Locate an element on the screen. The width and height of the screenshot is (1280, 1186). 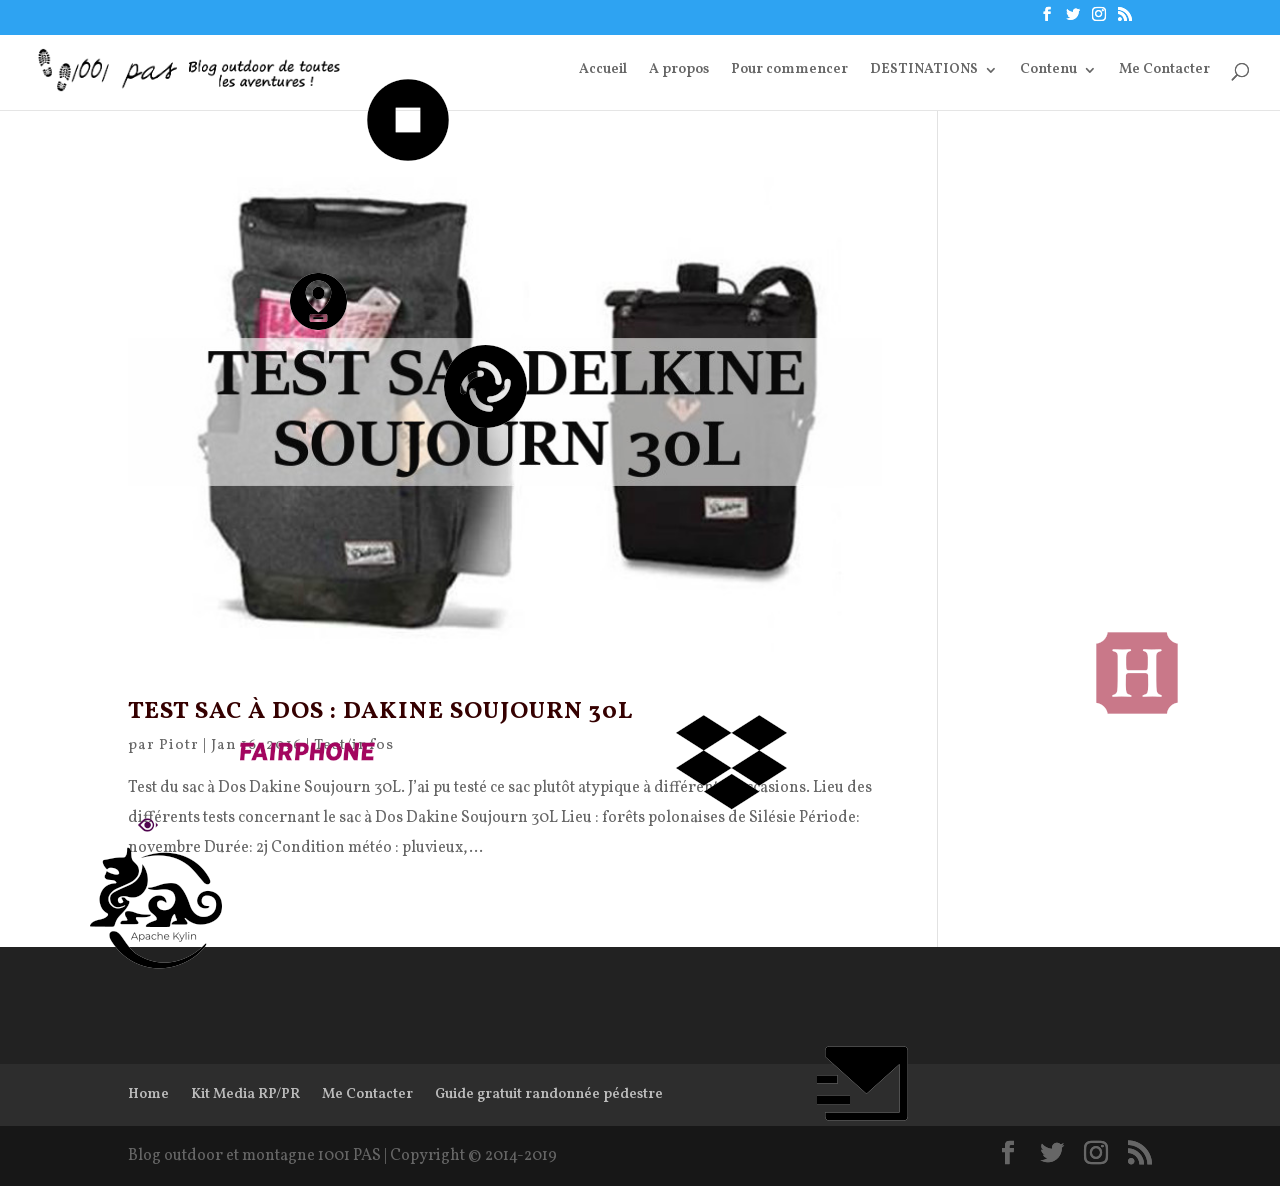
stop media playback is located at coordinates (408, 120).